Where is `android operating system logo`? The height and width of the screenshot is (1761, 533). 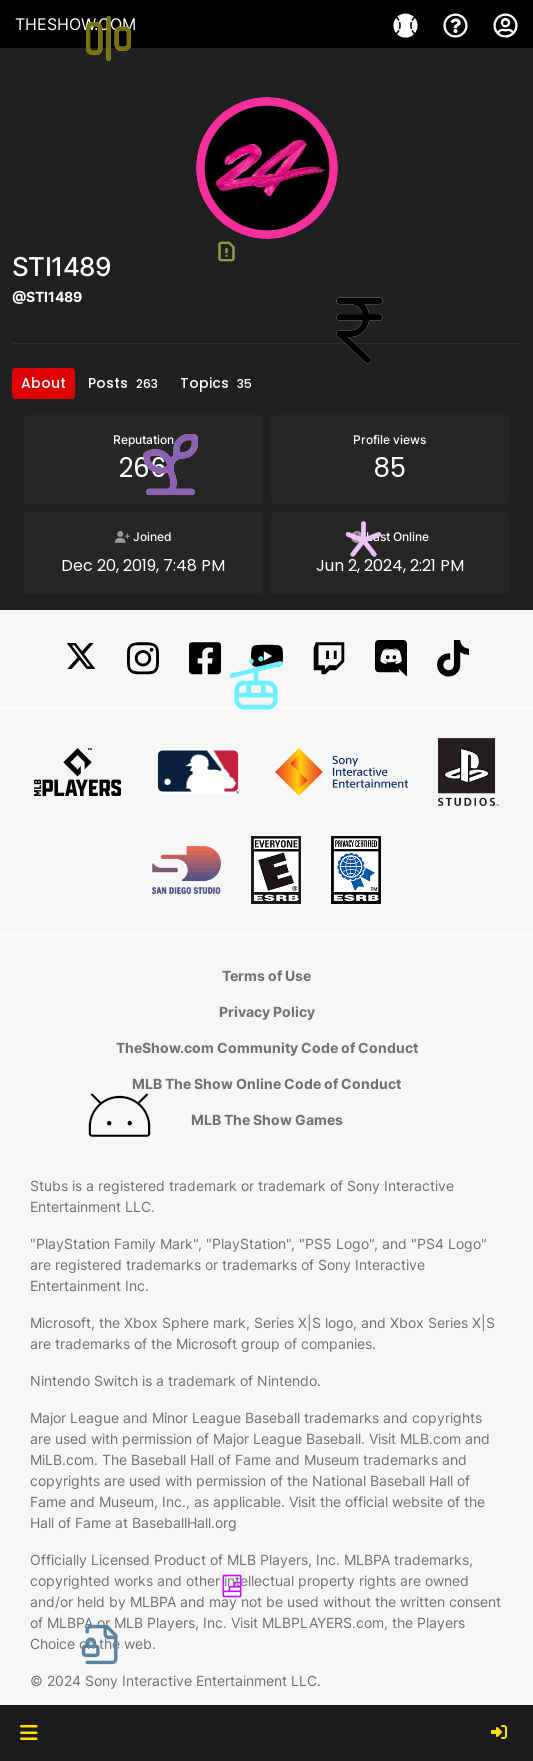 android operating system logo is located at coordinates (119, 1117).